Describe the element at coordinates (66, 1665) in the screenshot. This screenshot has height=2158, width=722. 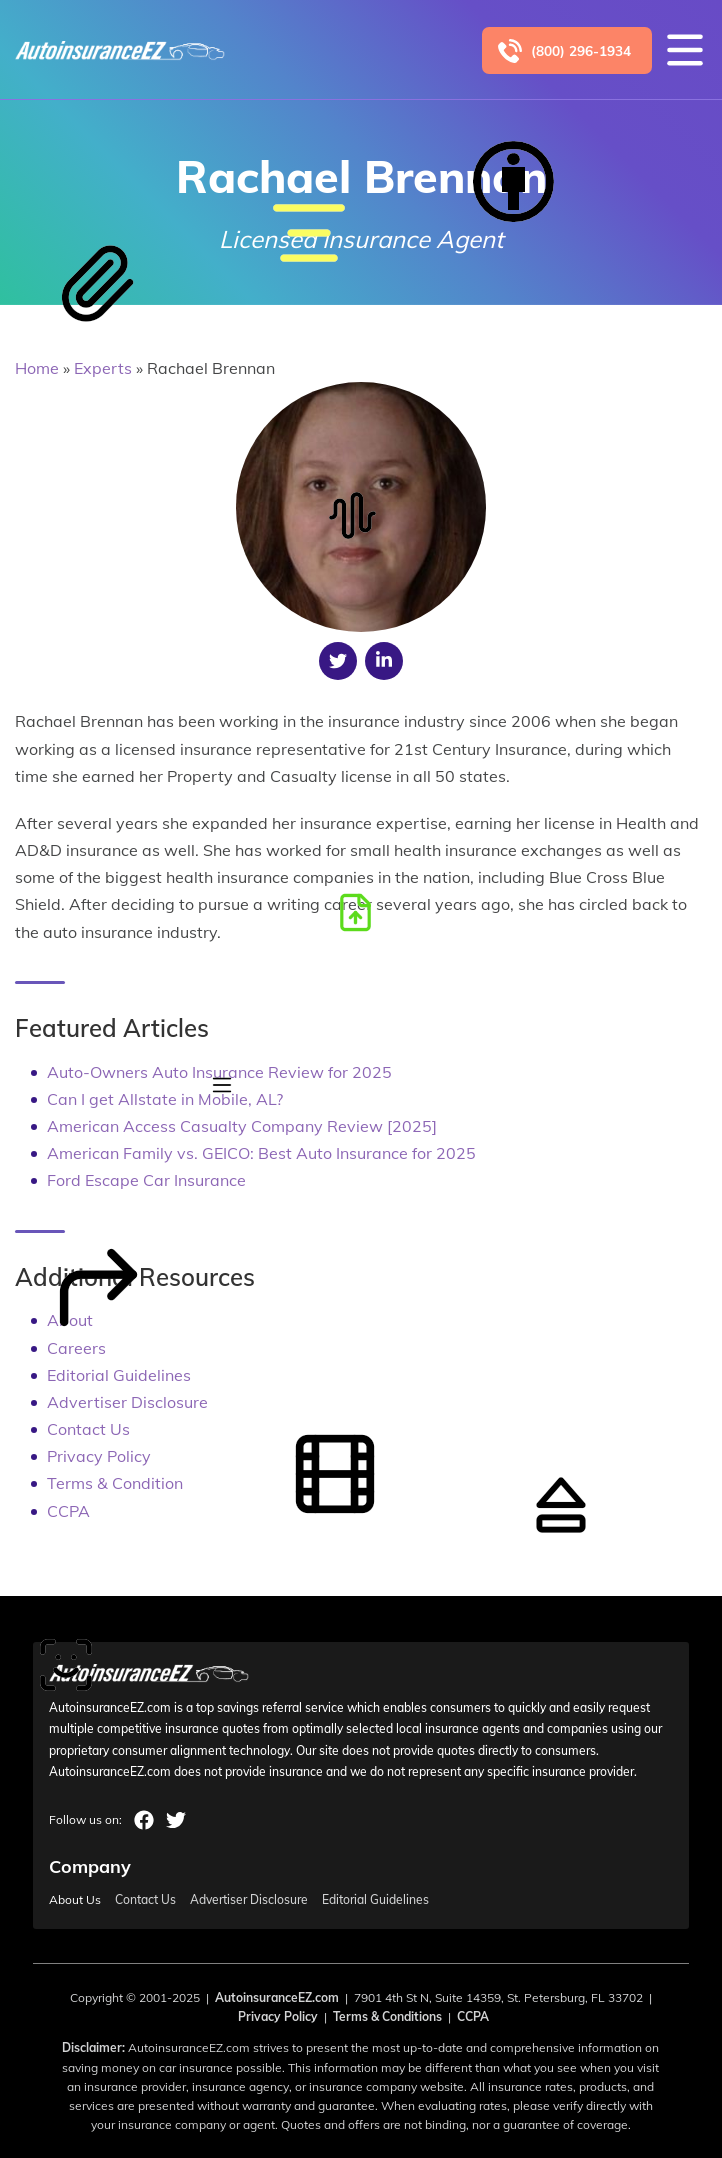
I see `scan your face to unlock` at that location.